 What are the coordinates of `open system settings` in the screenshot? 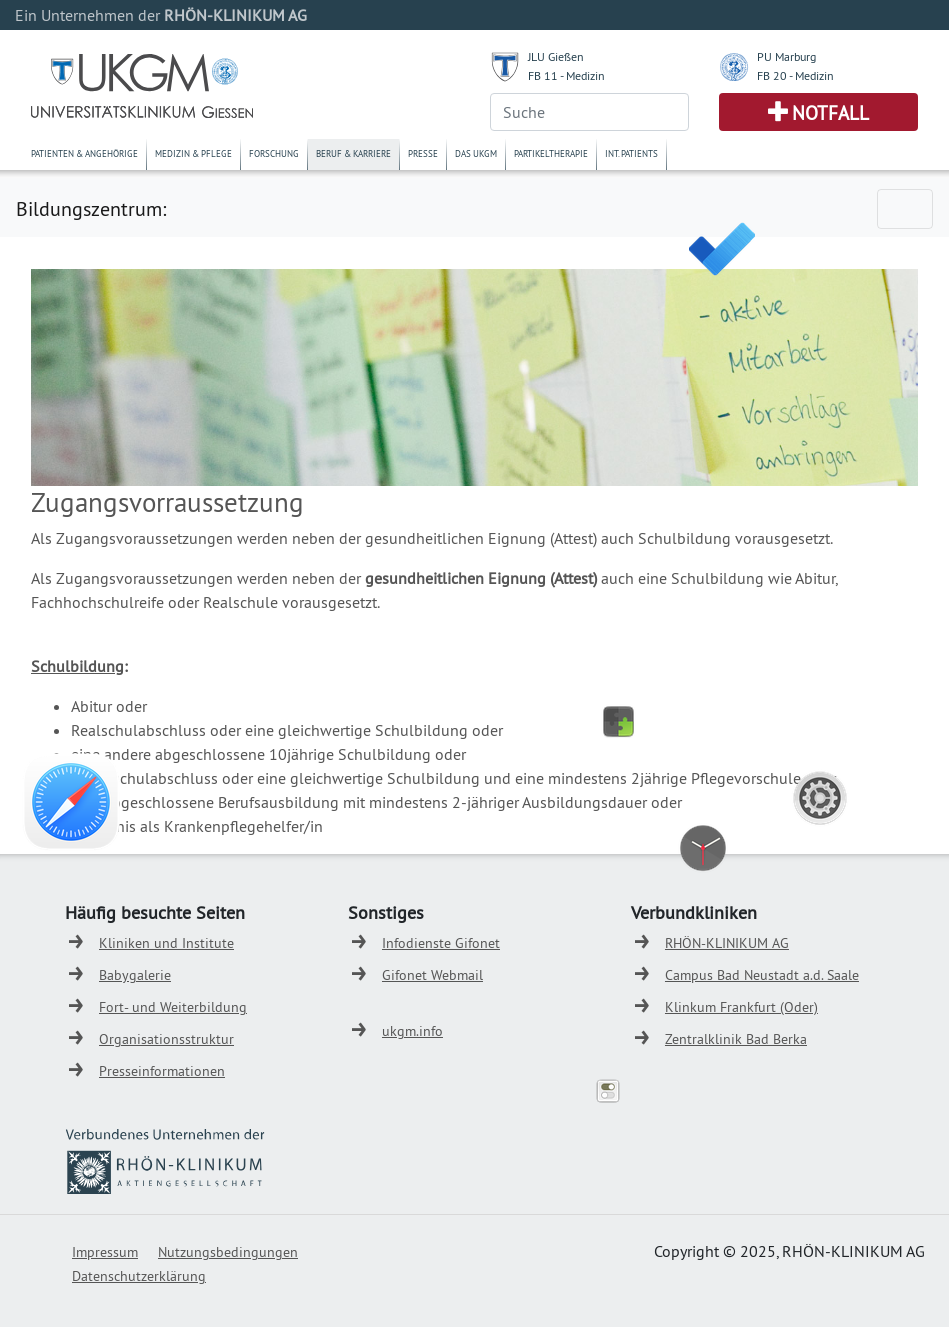 It's located at (820, 798).